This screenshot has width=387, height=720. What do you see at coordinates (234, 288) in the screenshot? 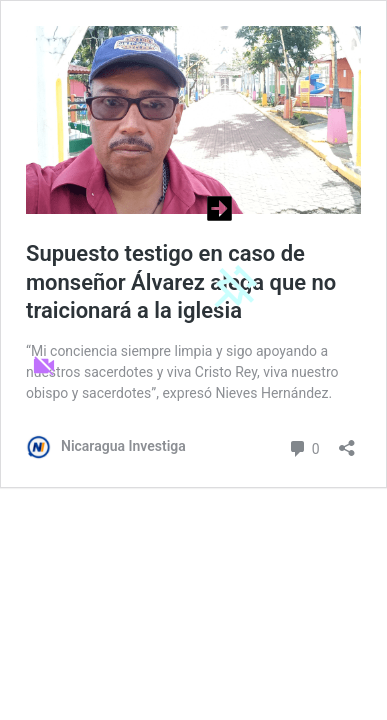
I see `unpin a saved location` at bounding box center [234, 288].